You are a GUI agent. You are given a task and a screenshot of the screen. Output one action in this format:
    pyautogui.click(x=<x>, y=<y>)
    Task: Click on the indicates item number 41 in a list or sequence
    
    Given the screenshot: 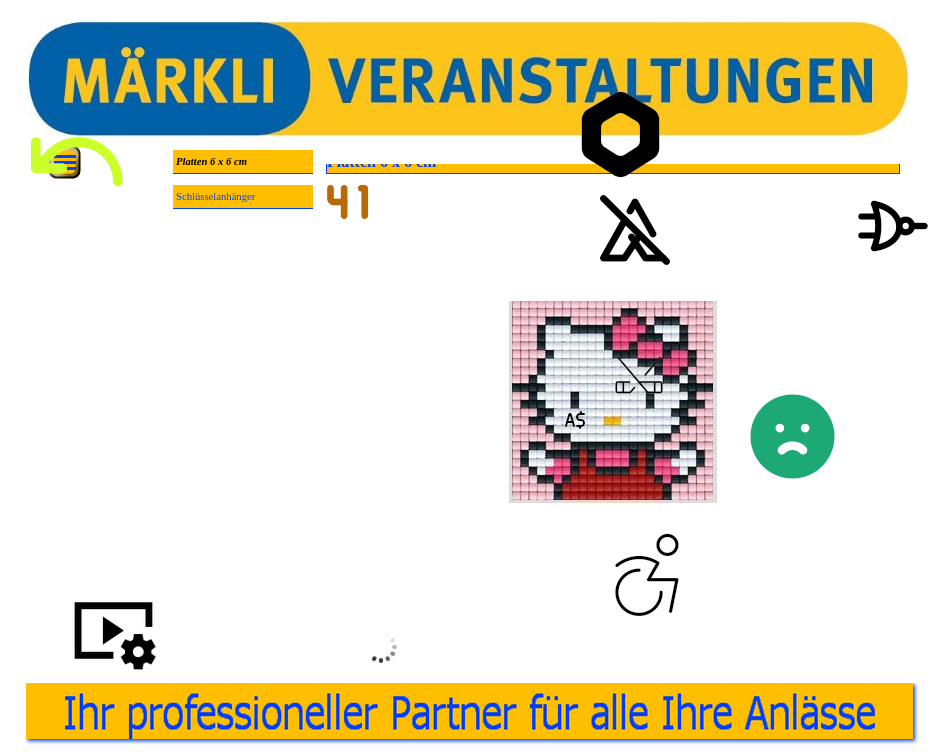 What is the action you would take?
    pyautogui.click(x=351, y=202)
    